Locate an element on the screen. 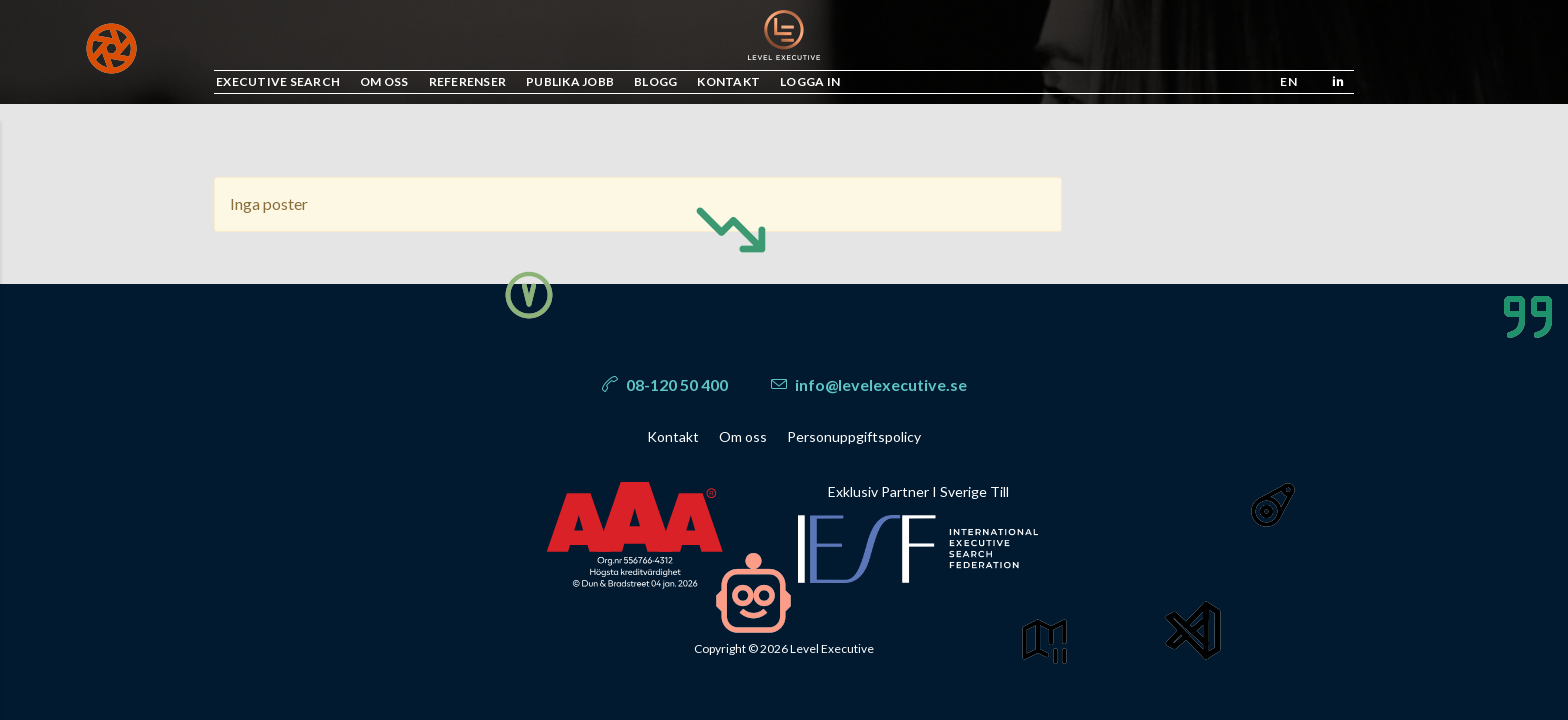 The image size is (1568, 720). indicates a declining trend or decrease in value is located at coordinates (731, 230).